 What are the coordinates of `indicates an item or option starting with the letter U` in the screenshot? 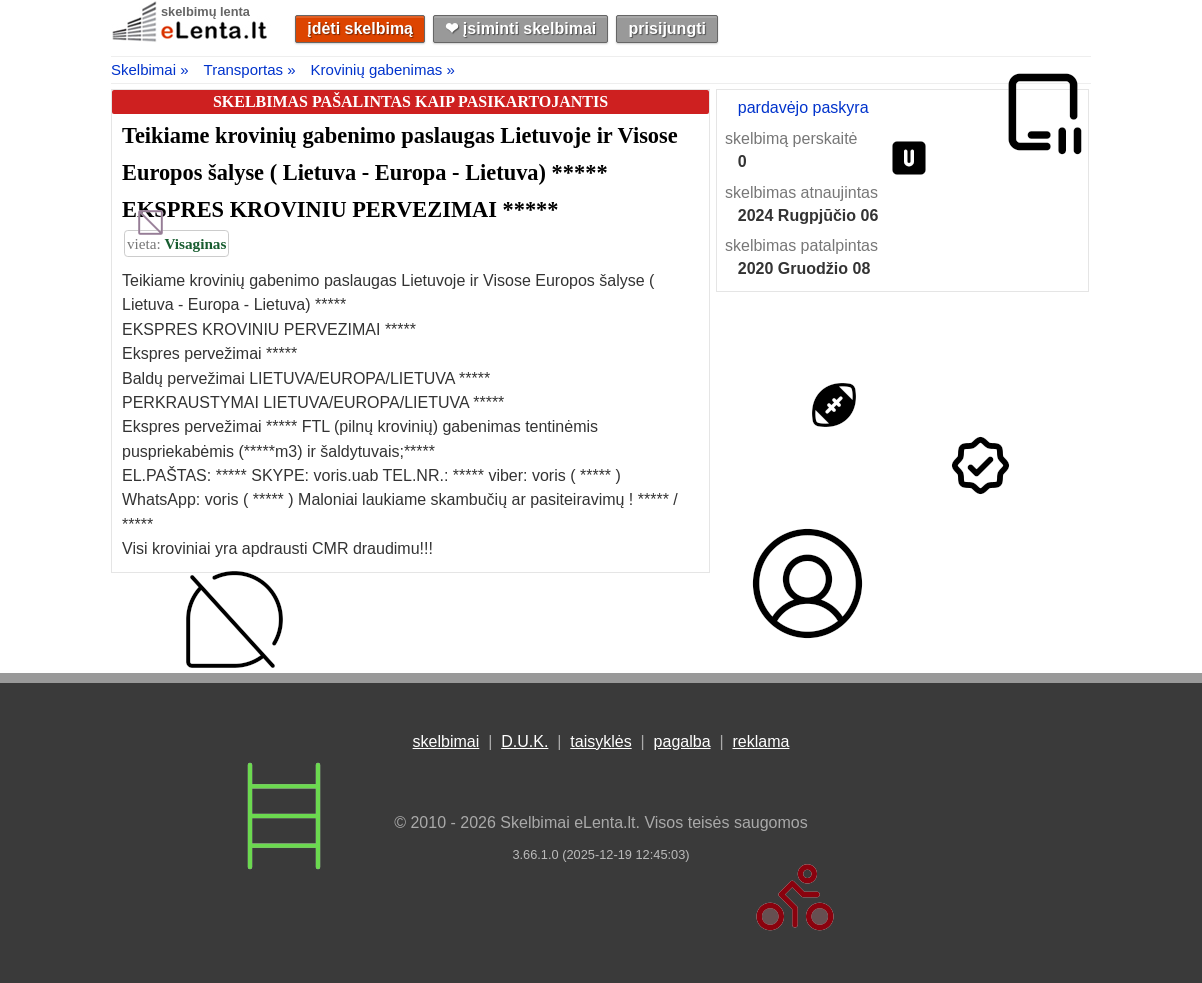 It's located at (909, 158).